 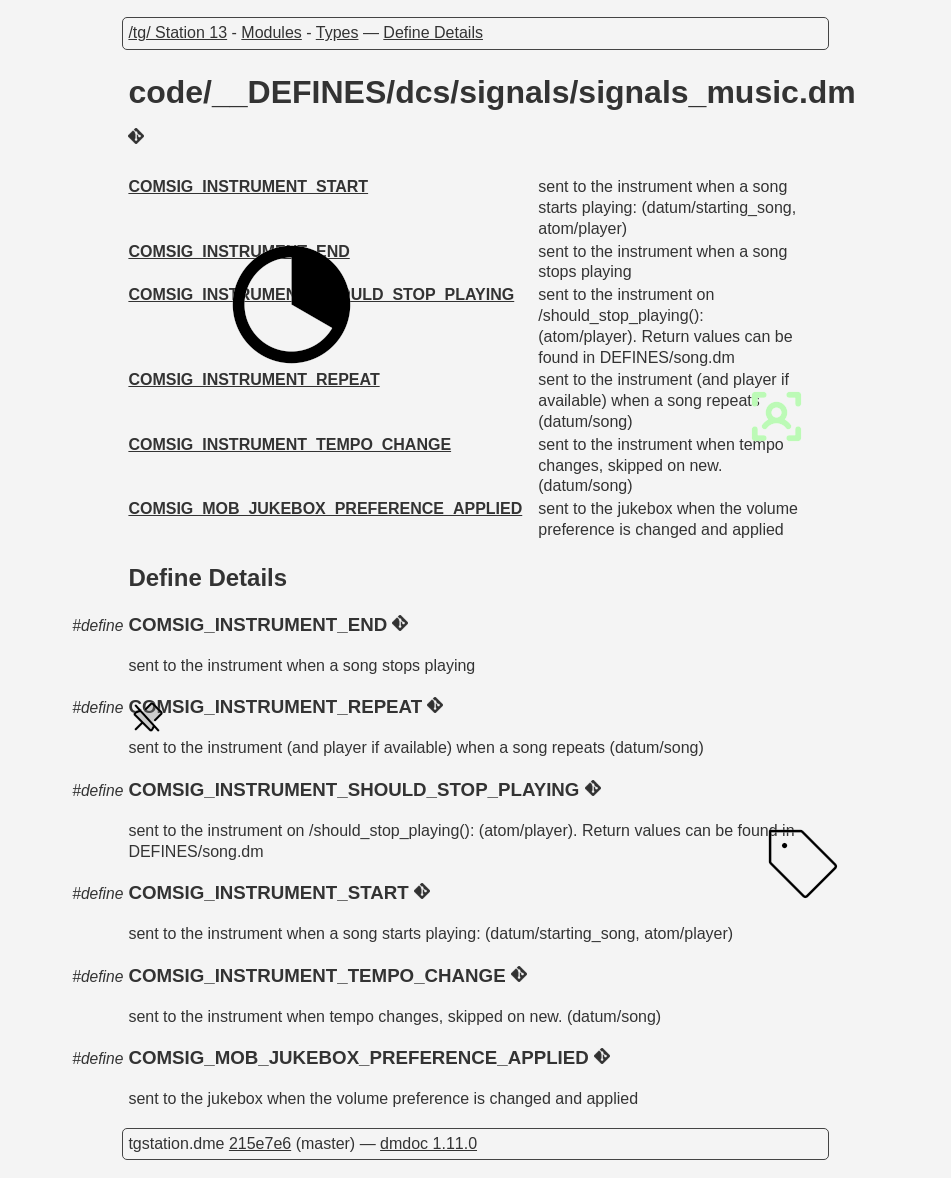 I want to click on unpin this item, so click(x=147, y=718).